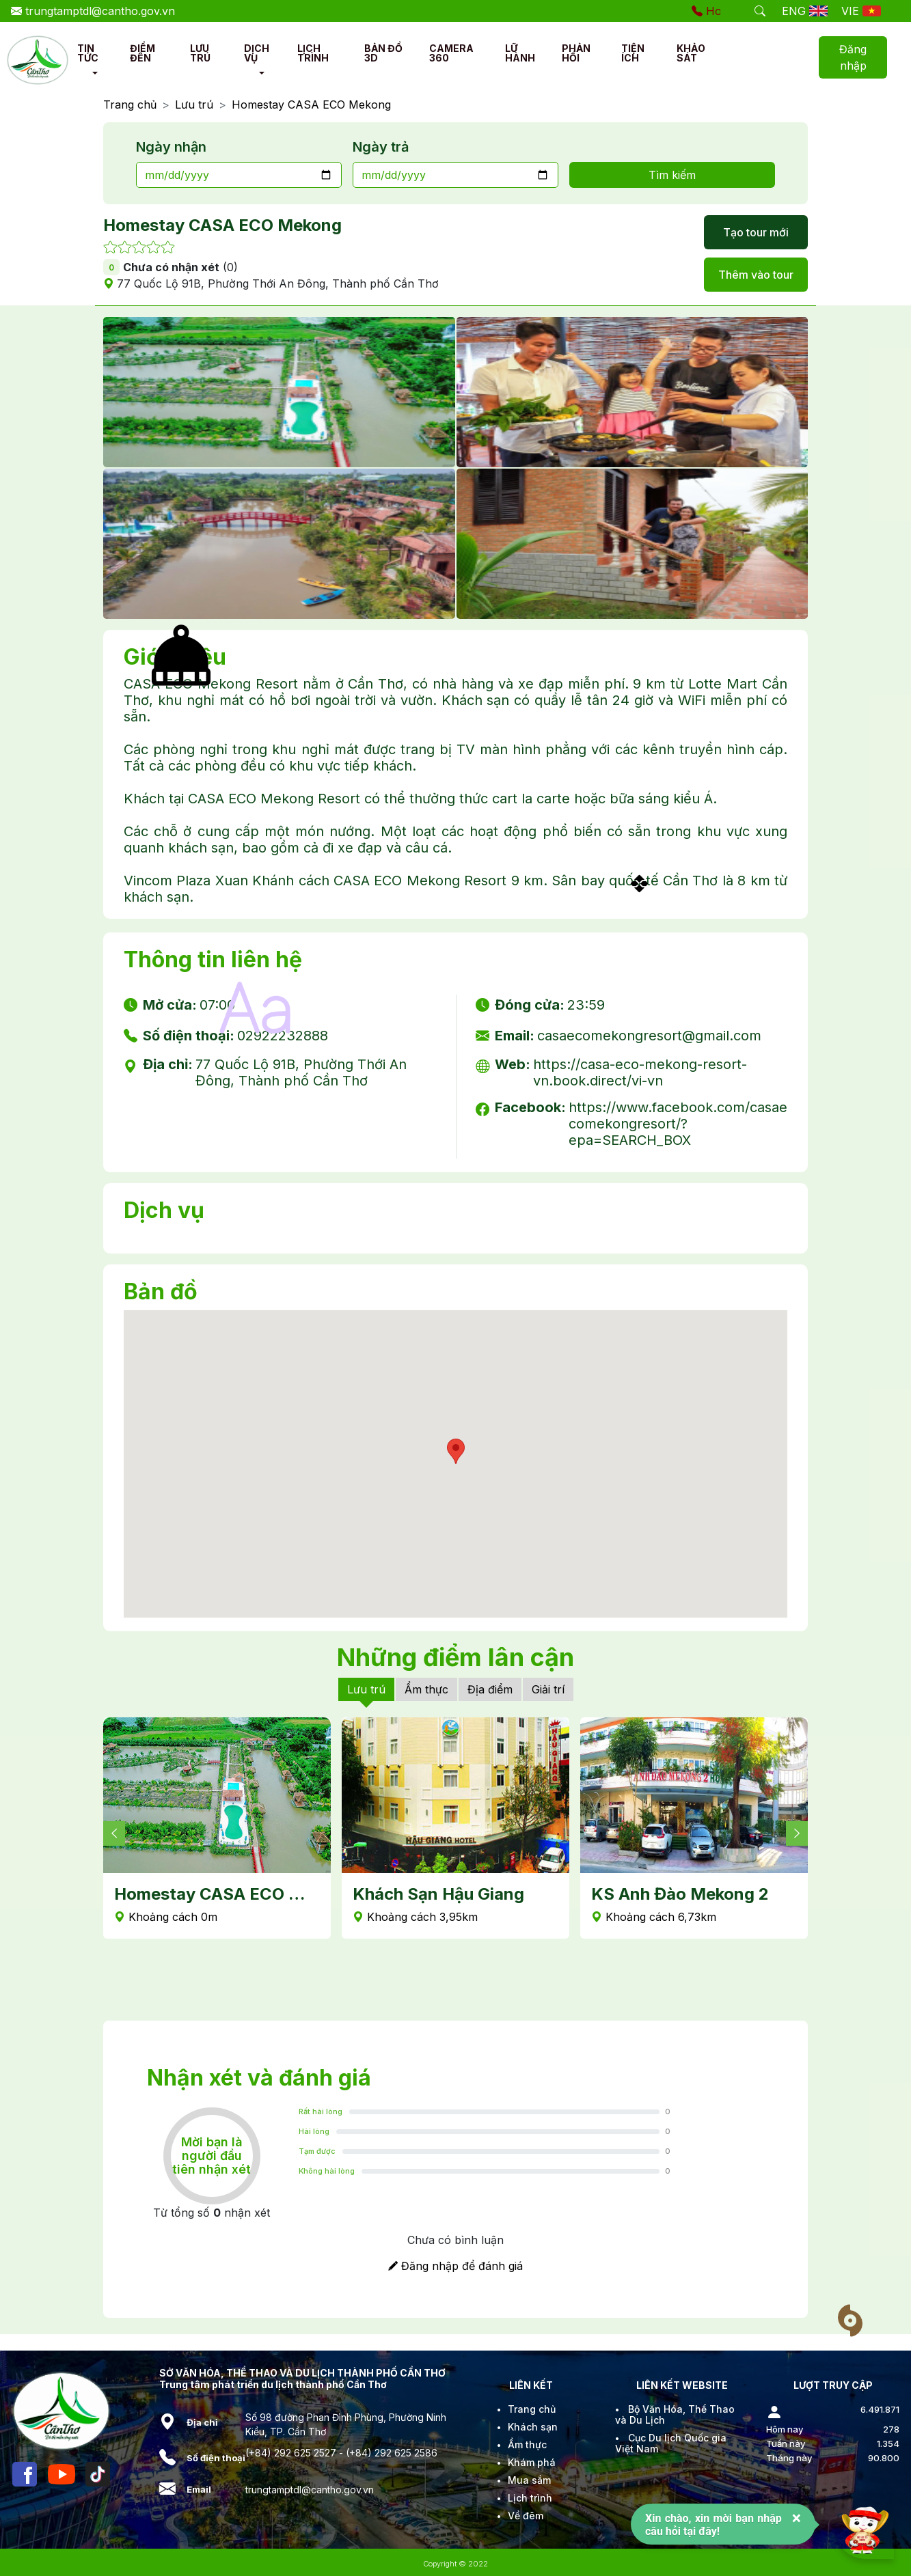 This screenshot has height=2576, width=911. What do you see at coordinates (639, 883) in the screenshot?
I see `pix instant payment system logo` at bounding box center [639, 883].